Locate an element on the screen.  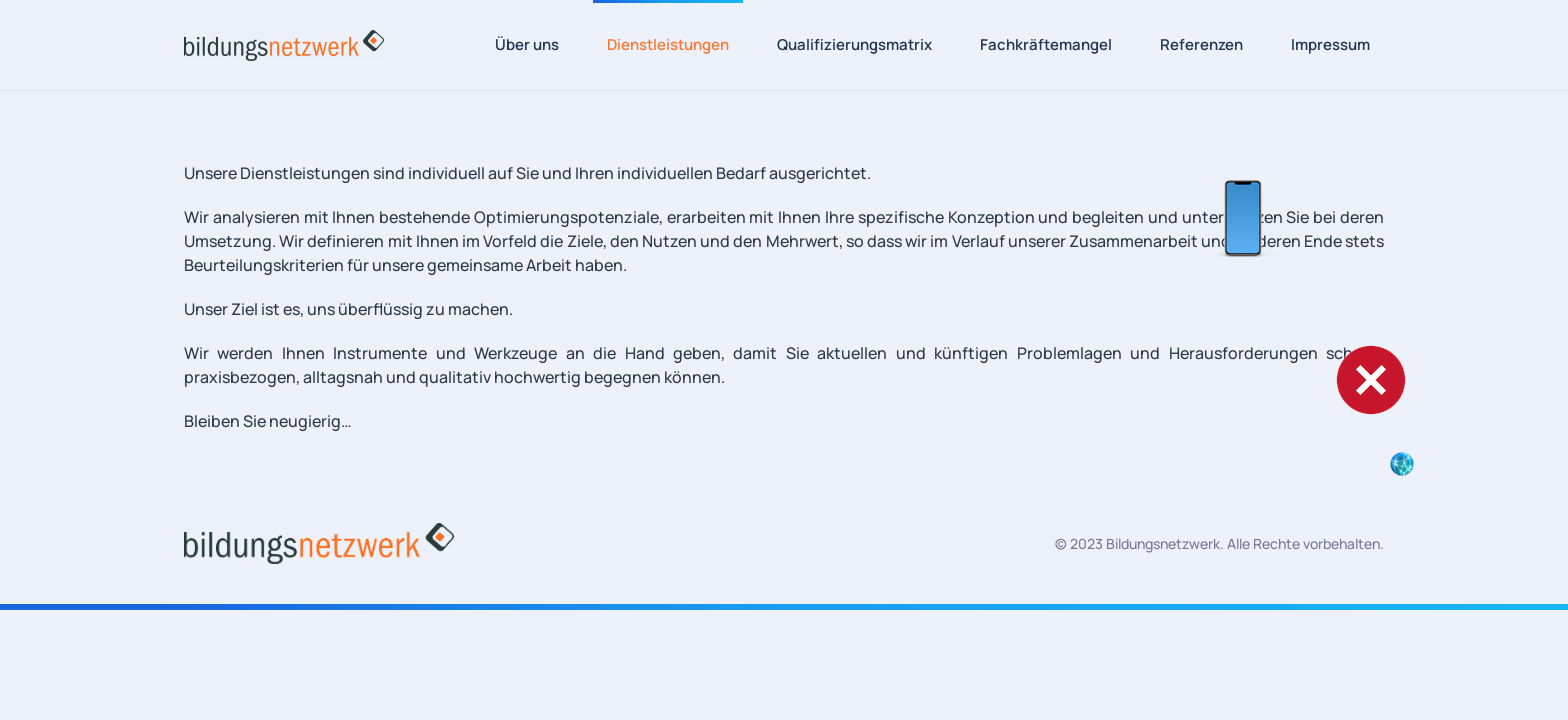
iPhone XS Max device icon is located at coordinates (1243, 219).